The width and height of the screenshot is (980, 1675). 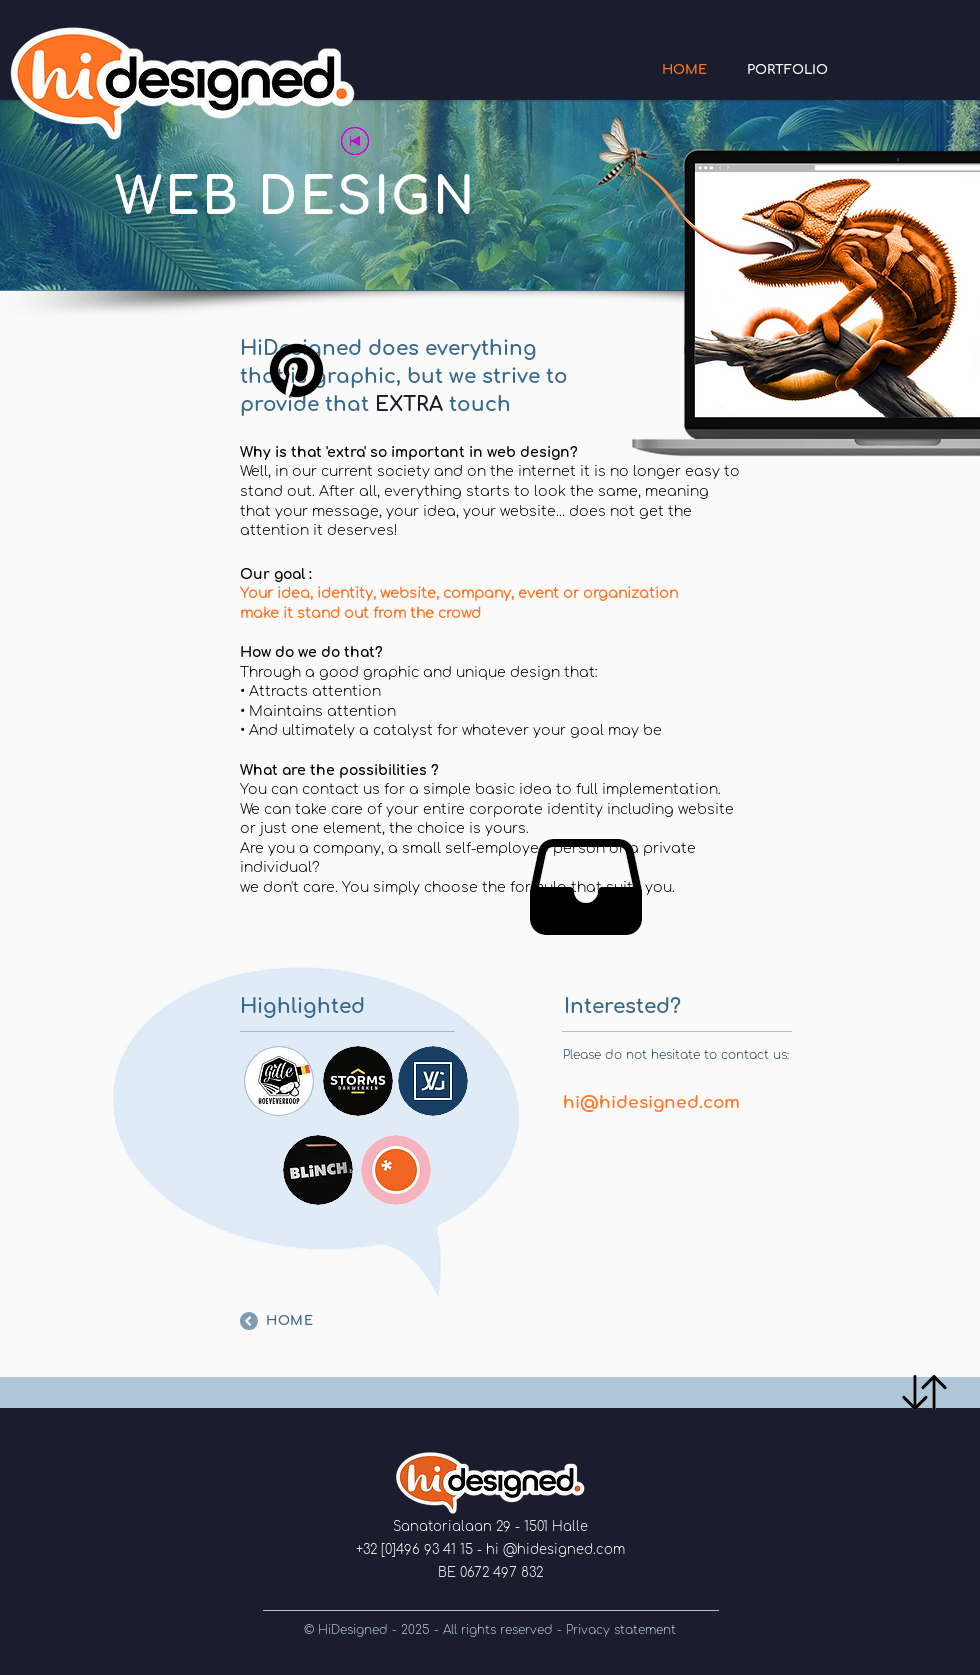 What do you see at coordinates (924, 1392) in the screenshot?
I see `swap or reorder items vertically` at bounding box center [924, 1392].